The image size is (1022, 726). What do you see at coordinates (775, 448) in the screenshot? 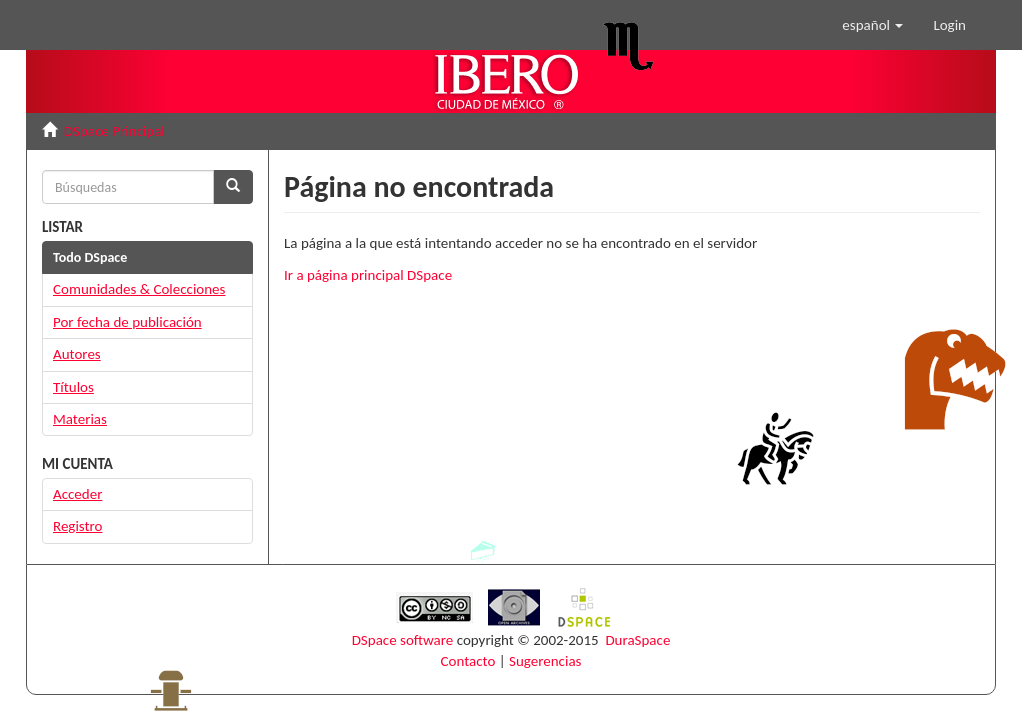
I see `select cavalry unit type` at bounding box center [775, 448].